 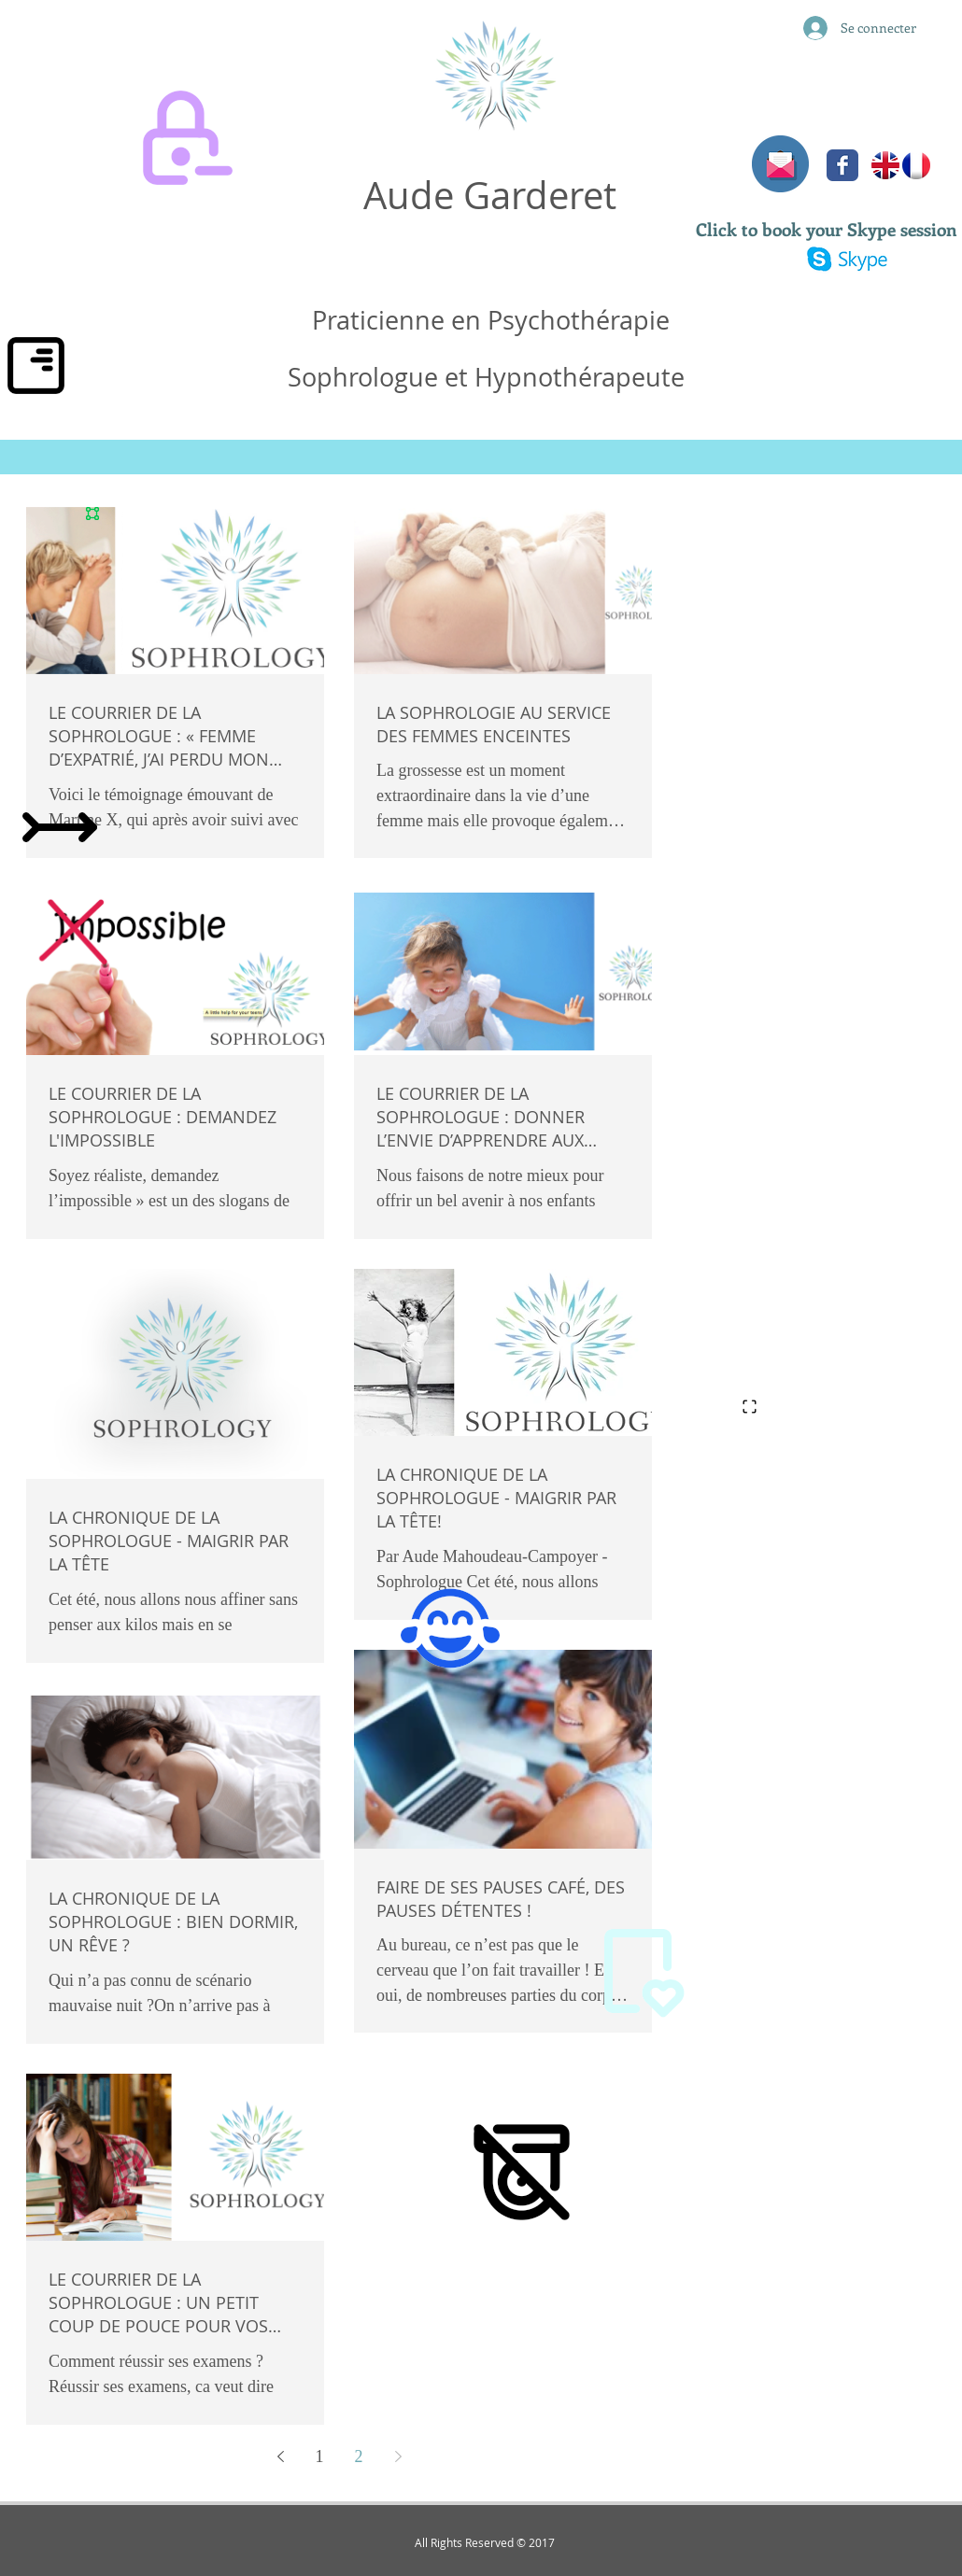 What do you see at coordinates (92, 514) in the screenshot?
I see `adjust selection or crop boundaries` at bounding box center [92, 514].